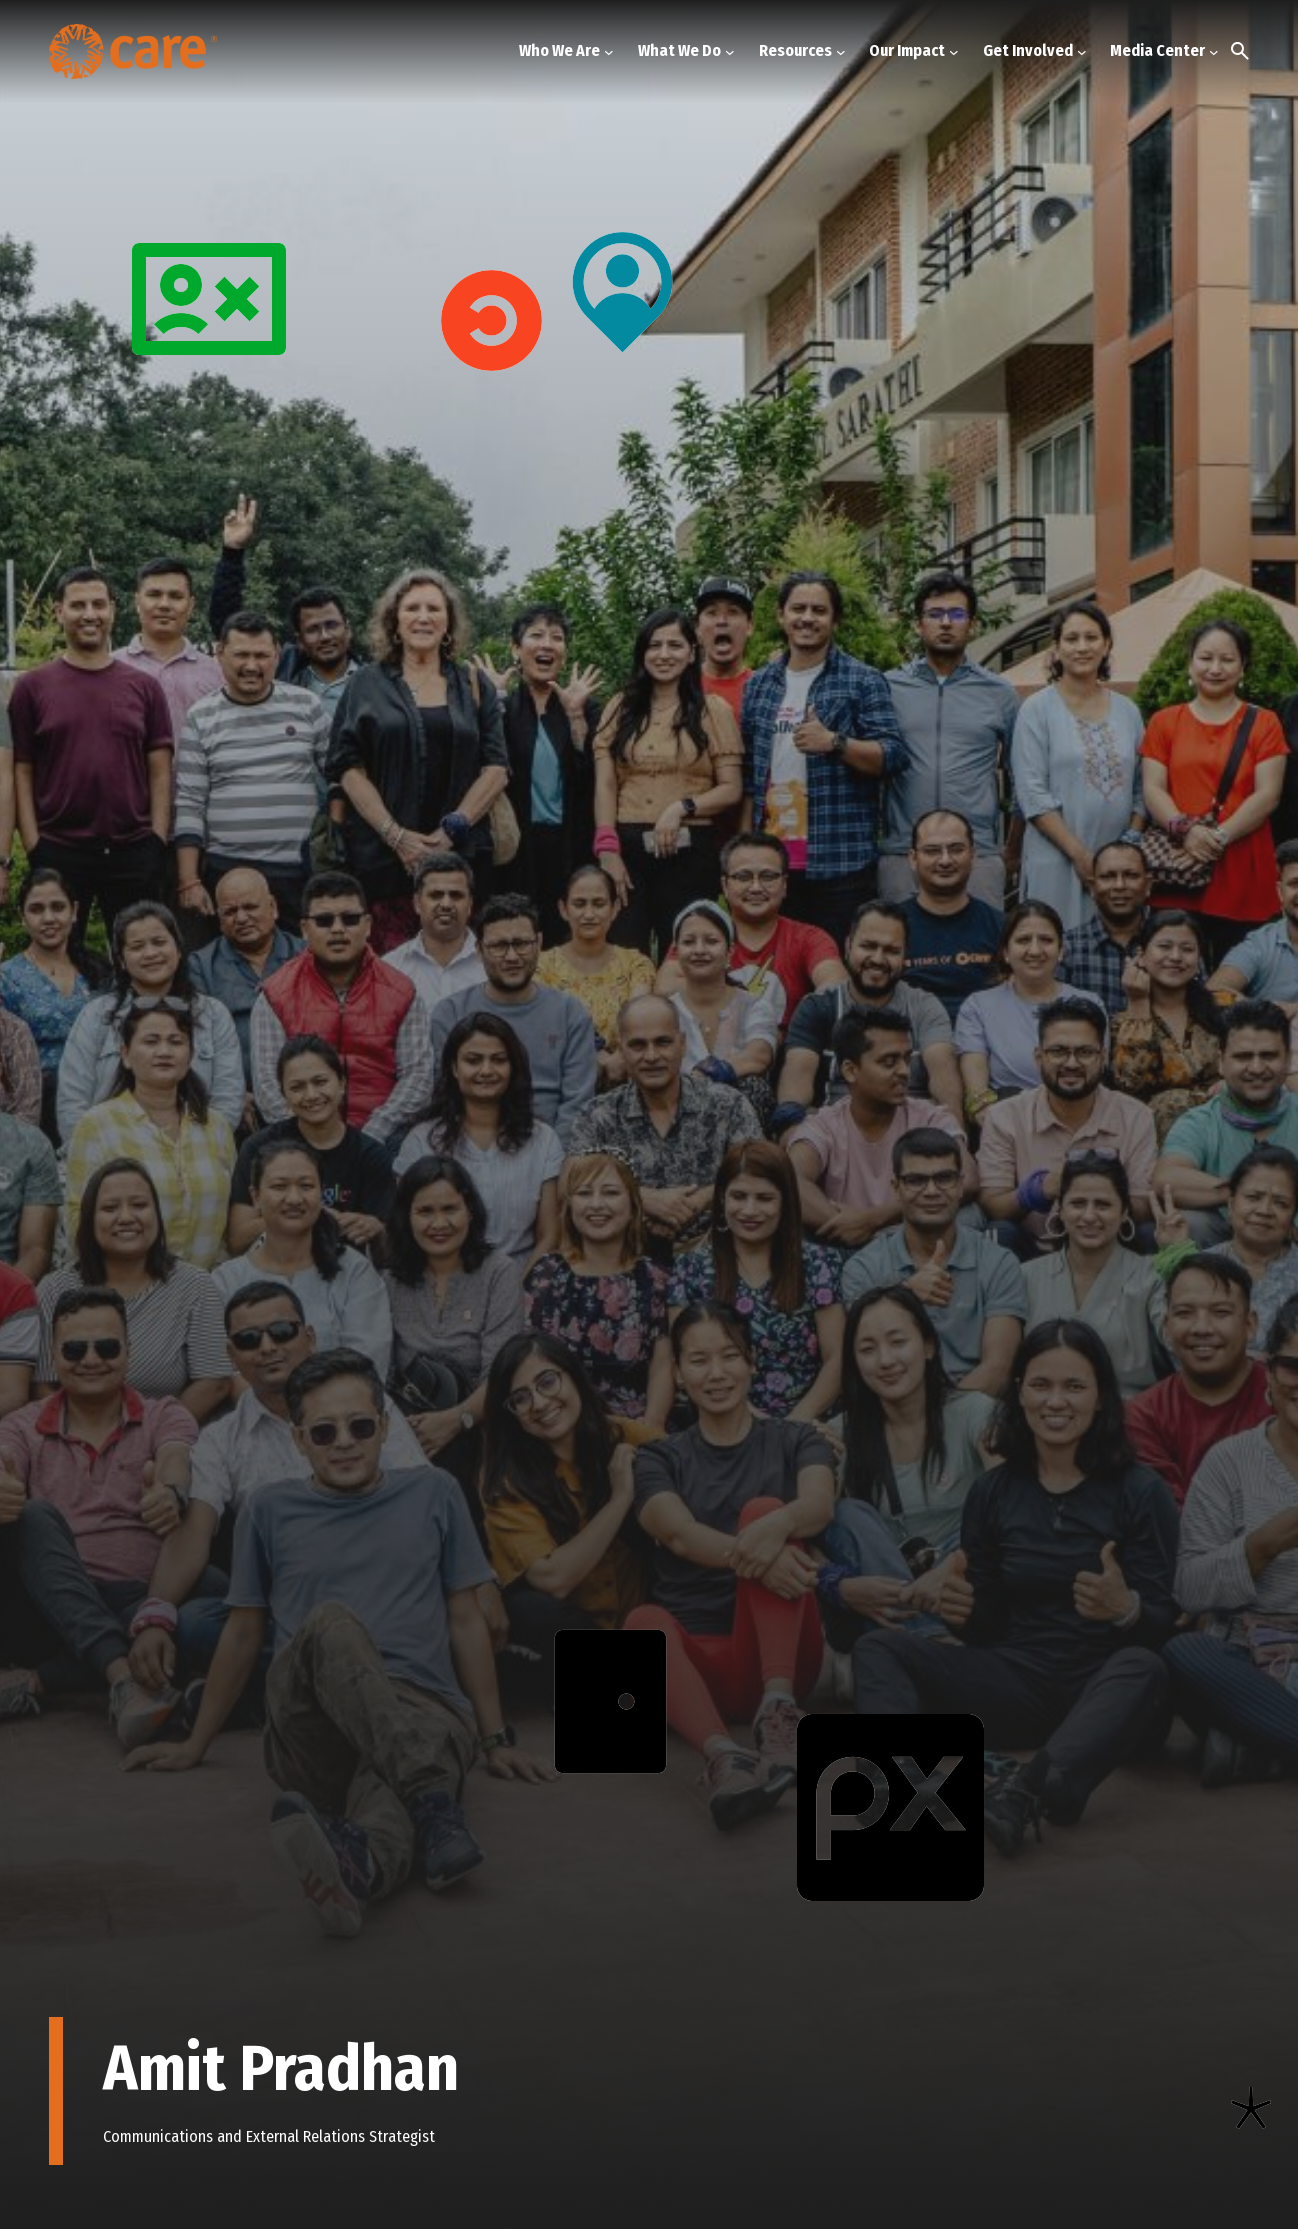 Image resolution: width=1298 pixels, height=2229 pixels. I want to click on expired pass or credential, so click(209, 299).